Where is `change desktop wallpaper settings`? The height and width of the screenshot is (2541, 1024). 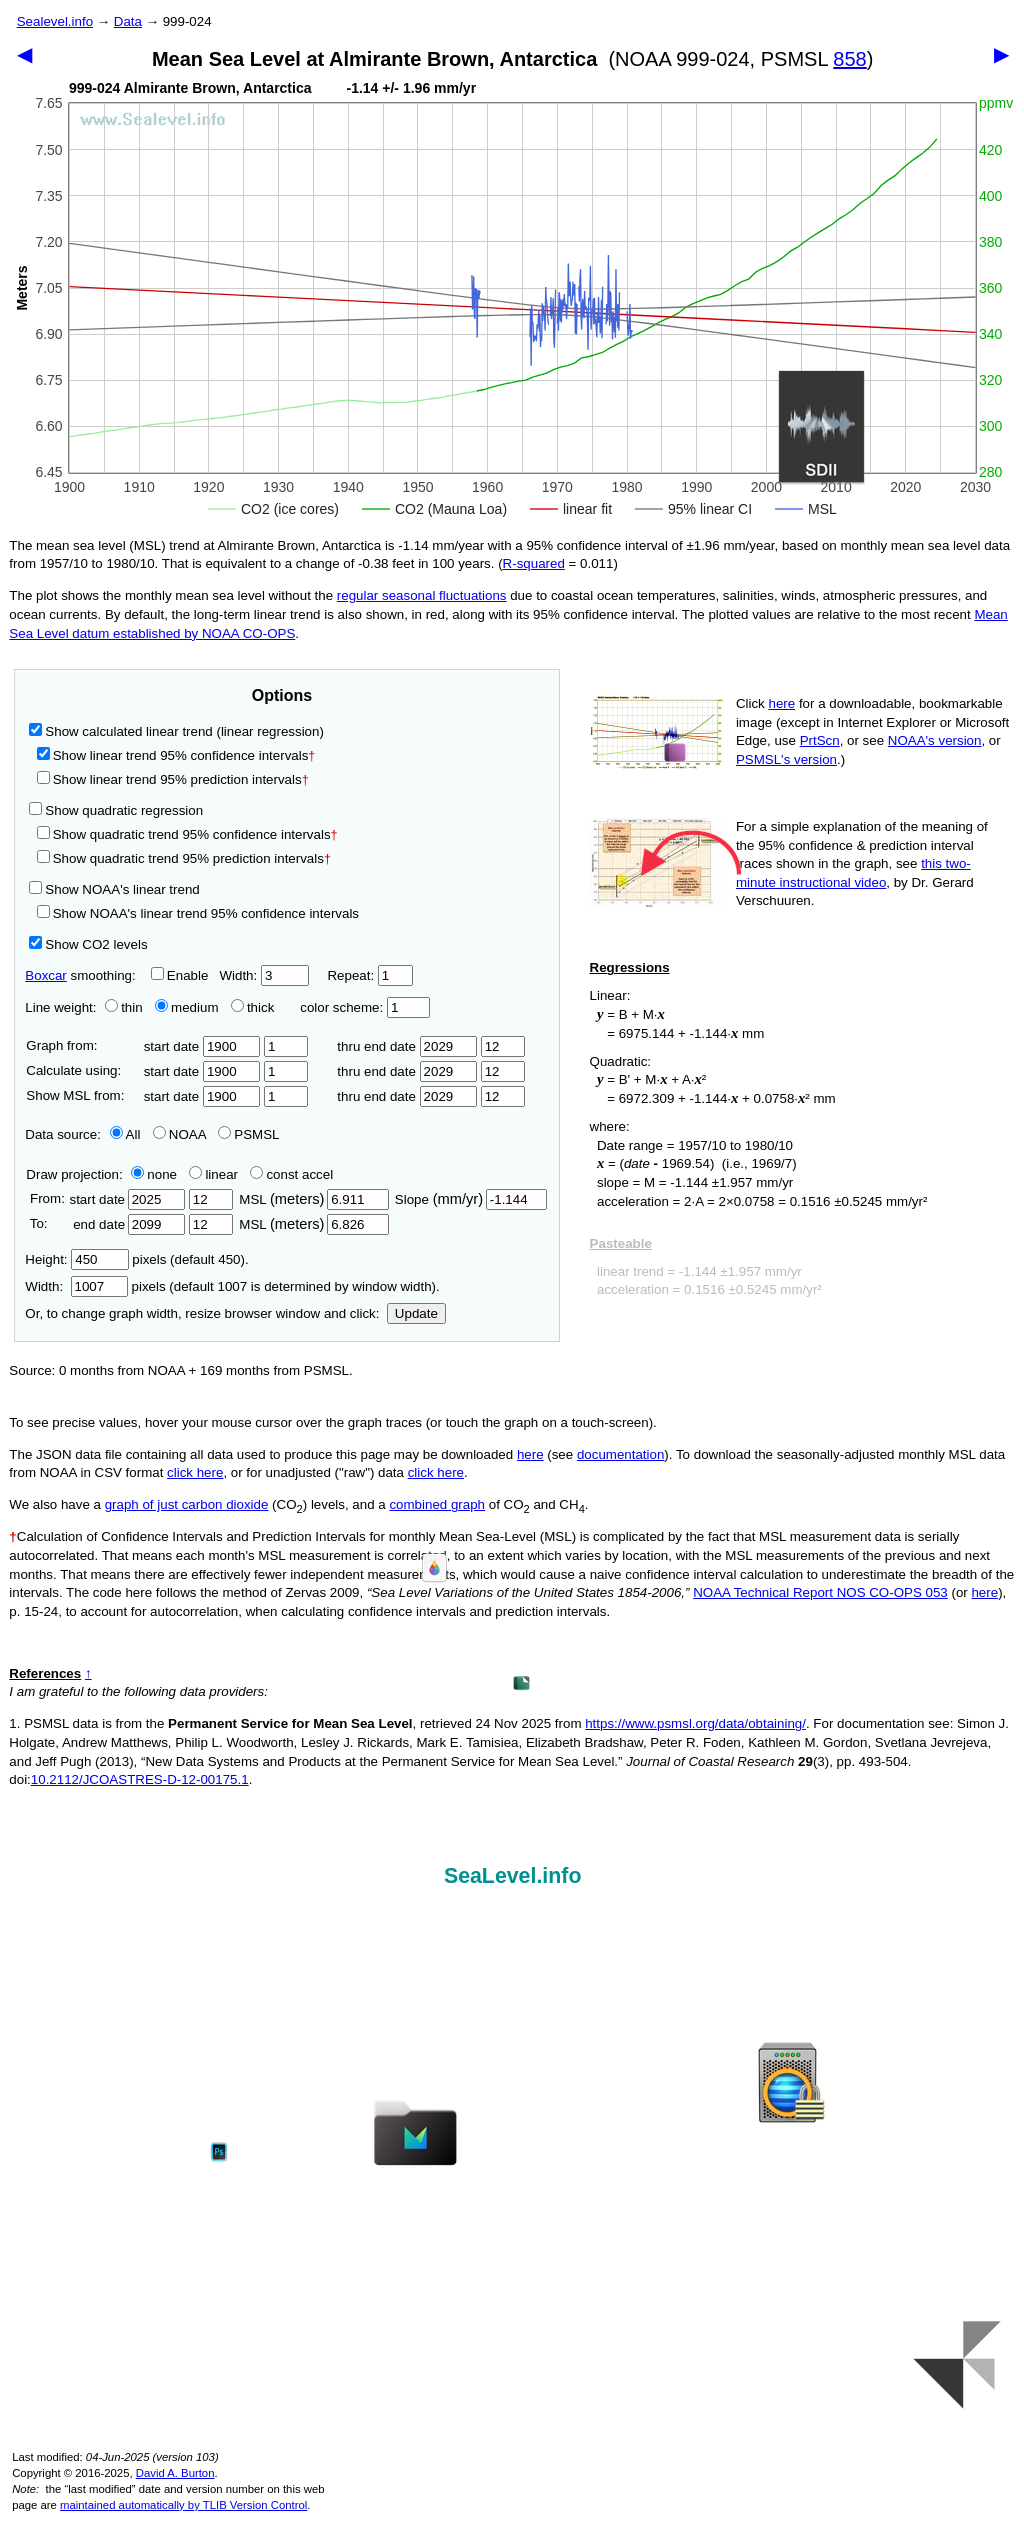
change desktop wallpaper settings is located at coordinates (521, 1682).